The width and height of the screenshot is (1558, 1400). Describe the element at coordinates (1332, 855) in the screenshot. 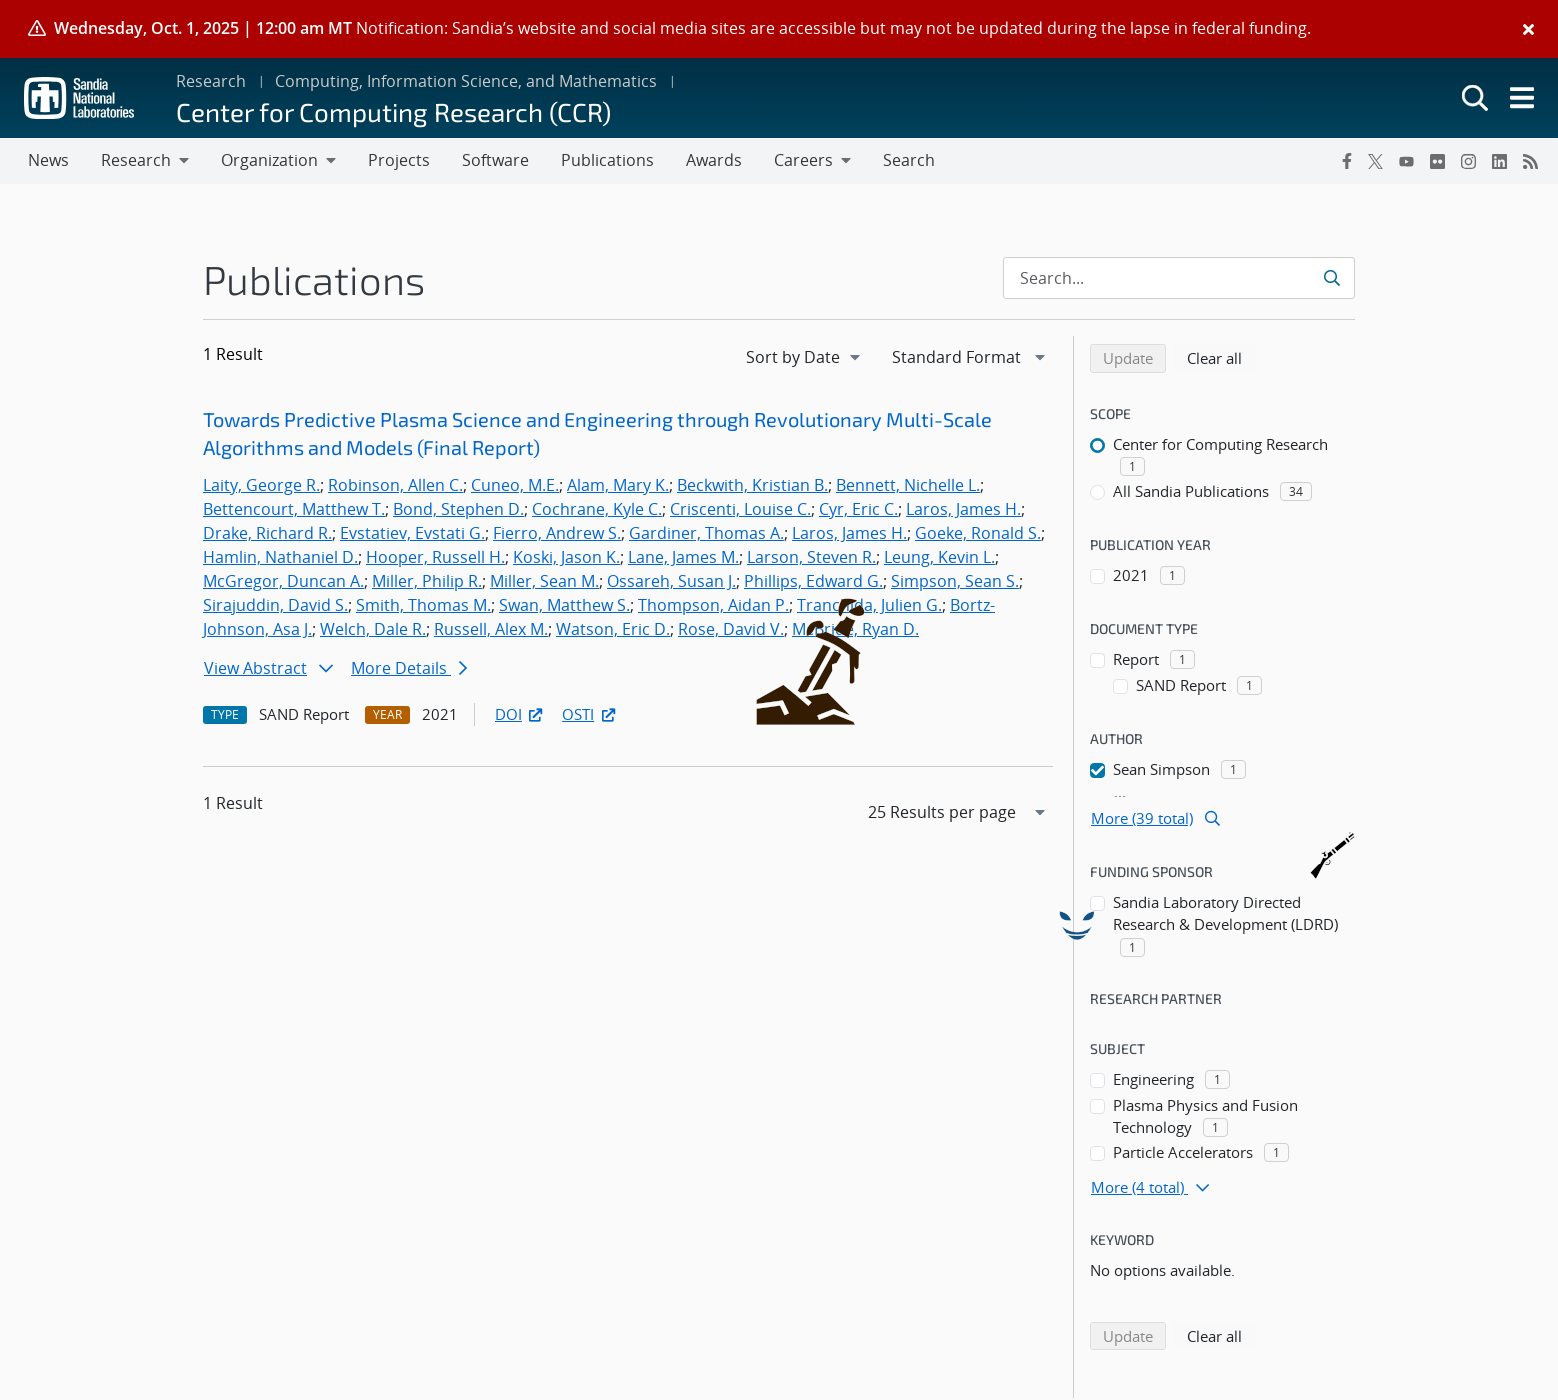

I see `select musket weapon in game inventory` at that location.